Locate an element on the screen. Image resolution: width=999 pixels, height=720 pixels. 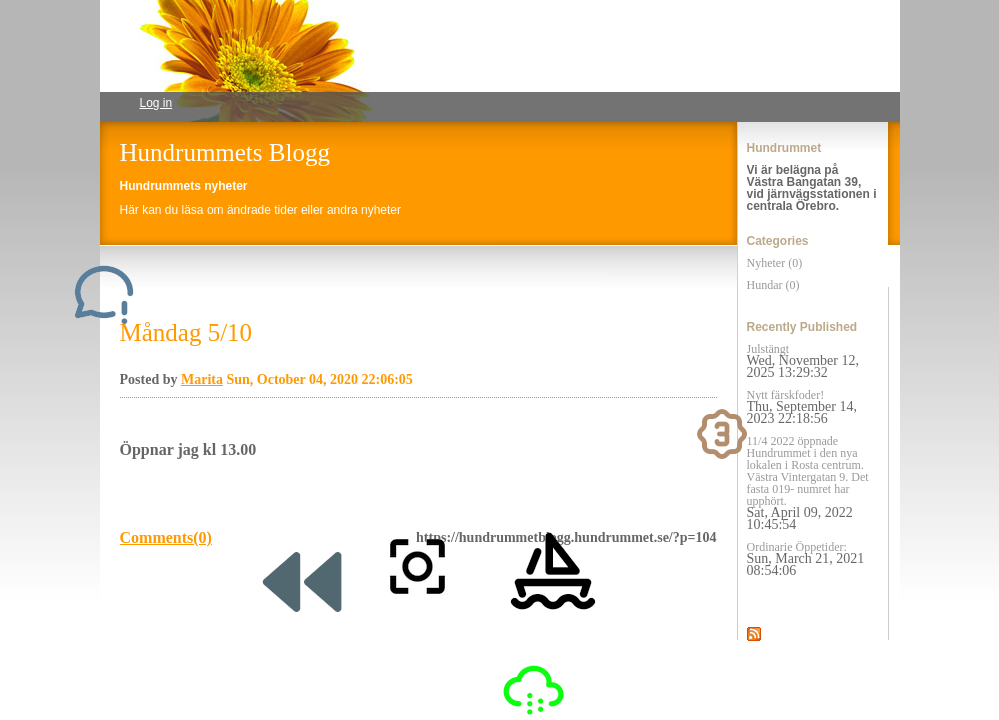
center focus on camera or viewfinder is located at coordinates (417, 566).